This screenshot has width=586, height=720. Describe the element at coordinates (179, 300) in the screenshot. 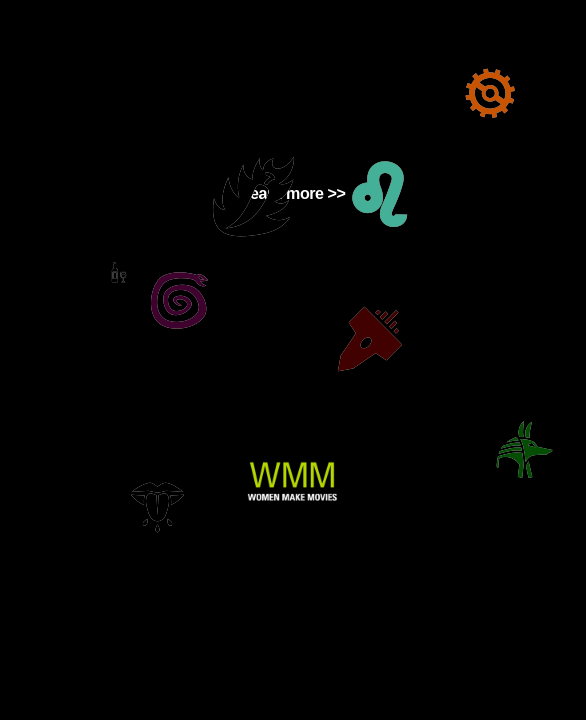

I see `represents a snake or reptile-themed game element` at that location.